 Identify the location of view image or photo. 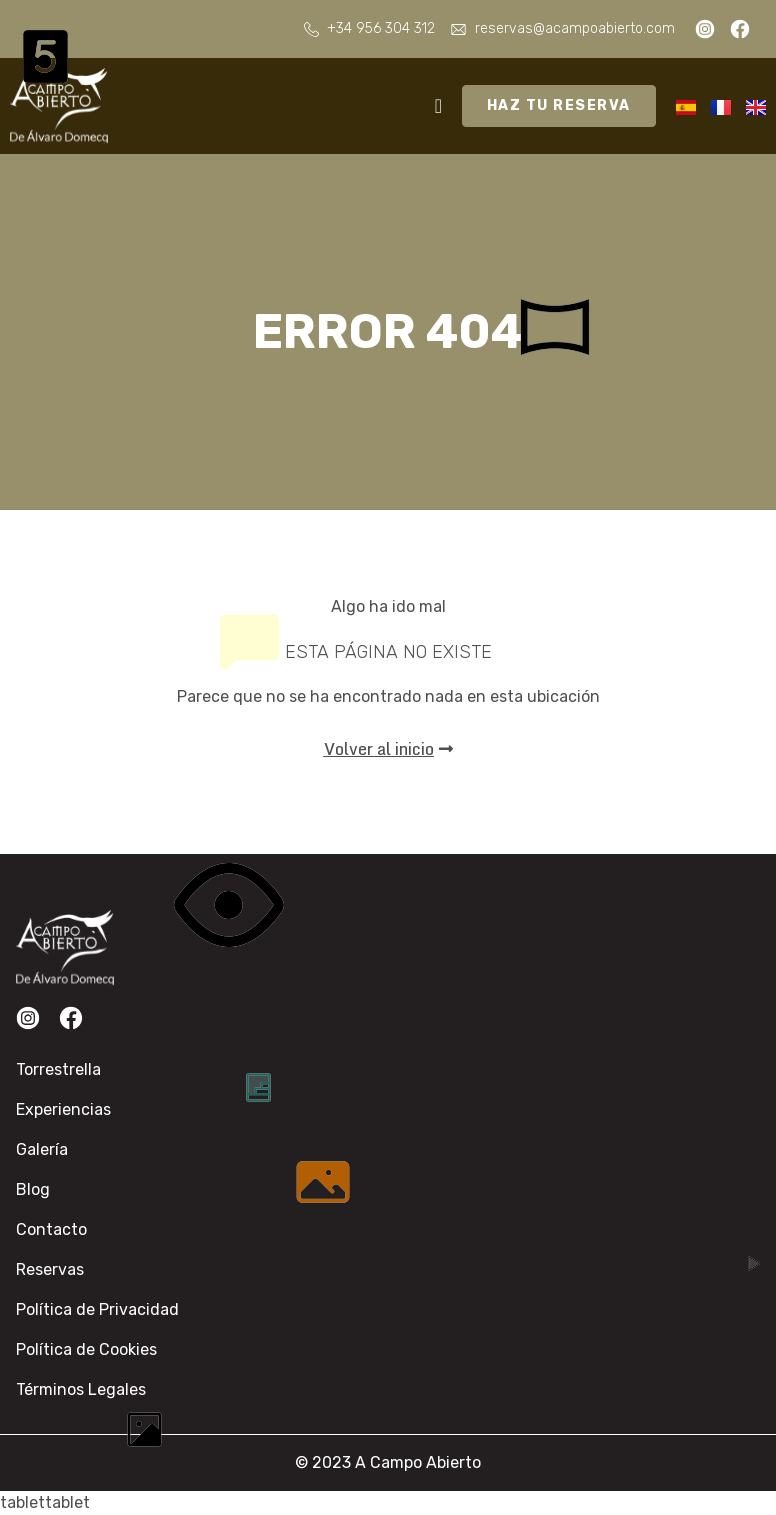
(144, 1429).